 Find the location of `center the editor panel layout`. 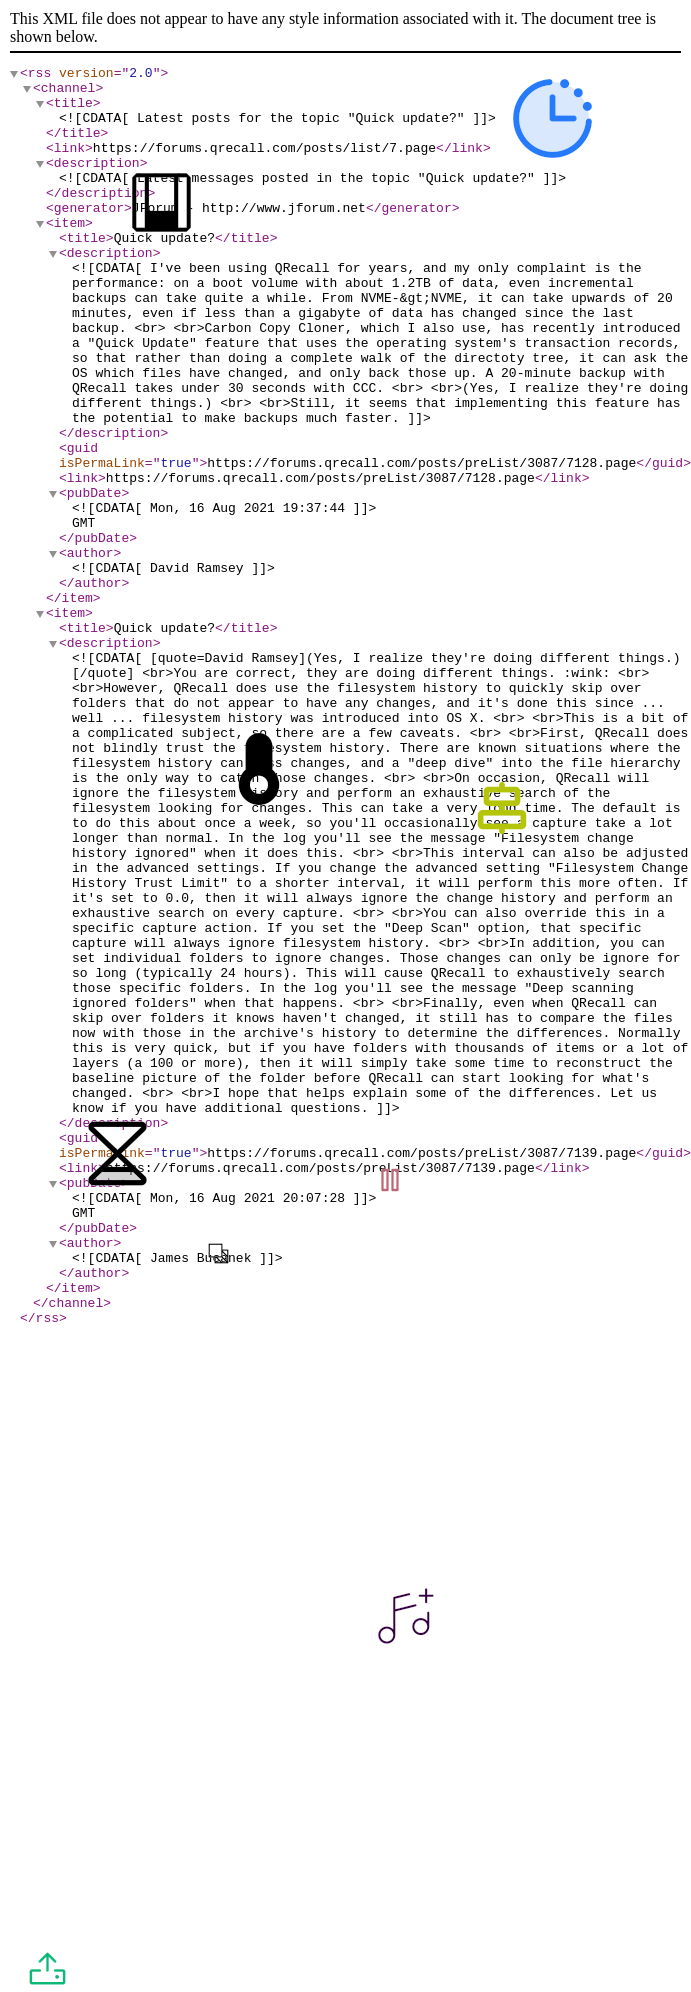

center the editor panel layout is located at coordinates (161, 202).